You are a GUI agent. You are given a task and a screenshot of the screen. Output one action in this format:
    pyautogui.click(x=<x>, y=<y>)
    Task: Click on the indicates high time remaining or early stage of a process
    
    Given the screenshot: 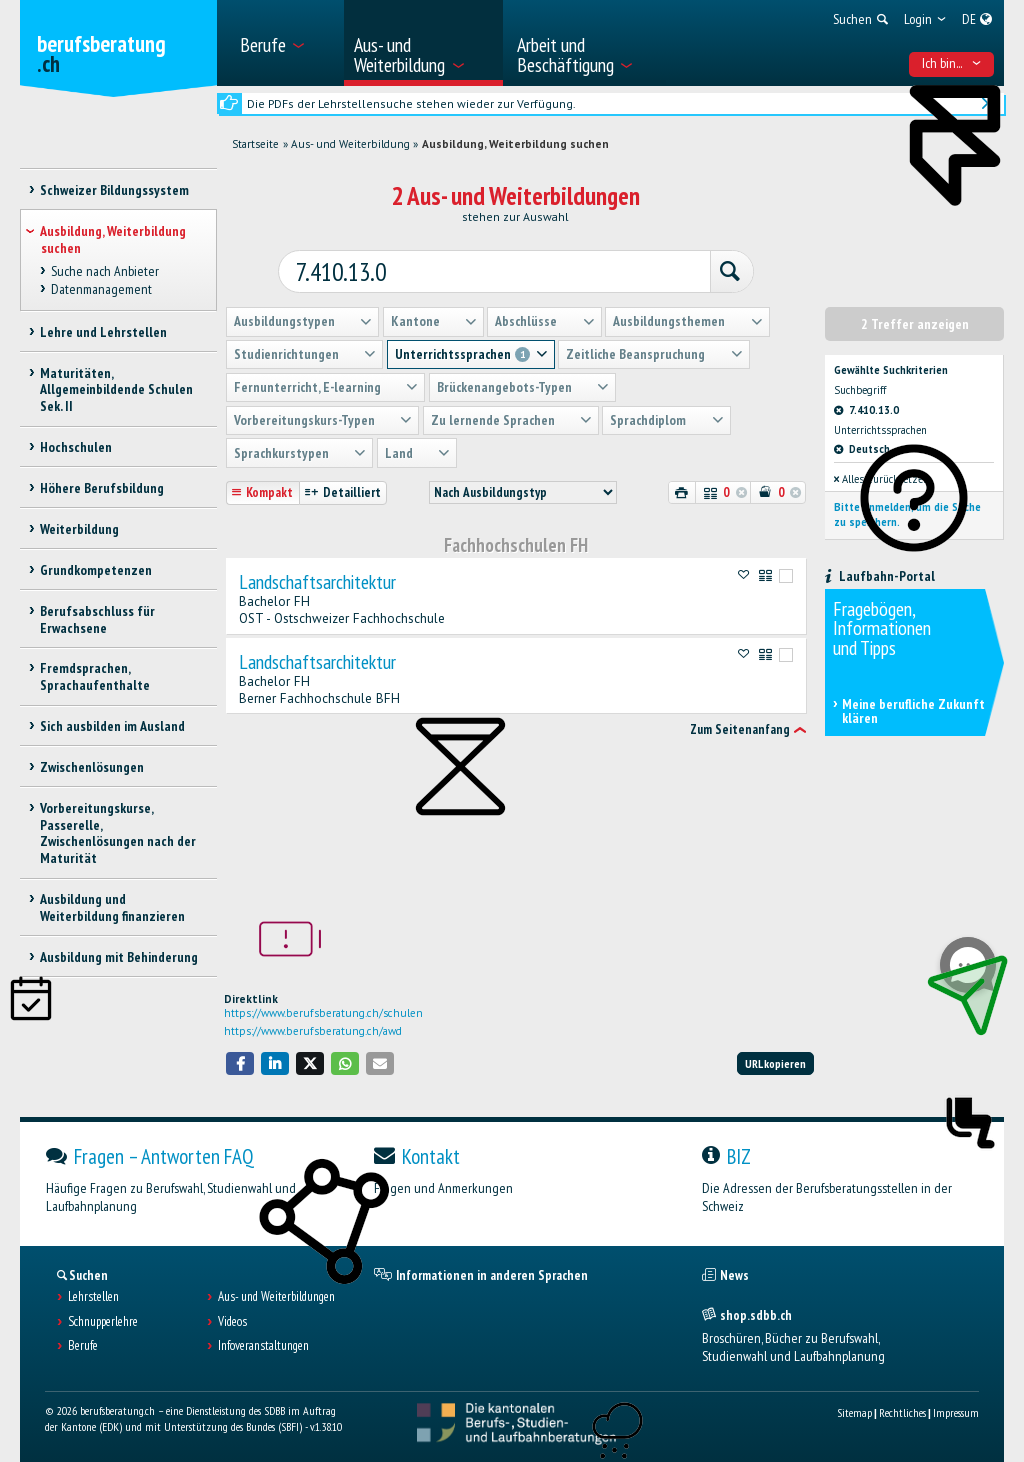 What is the action you would take?
    pyautogui.click(x=460, y=766)
    